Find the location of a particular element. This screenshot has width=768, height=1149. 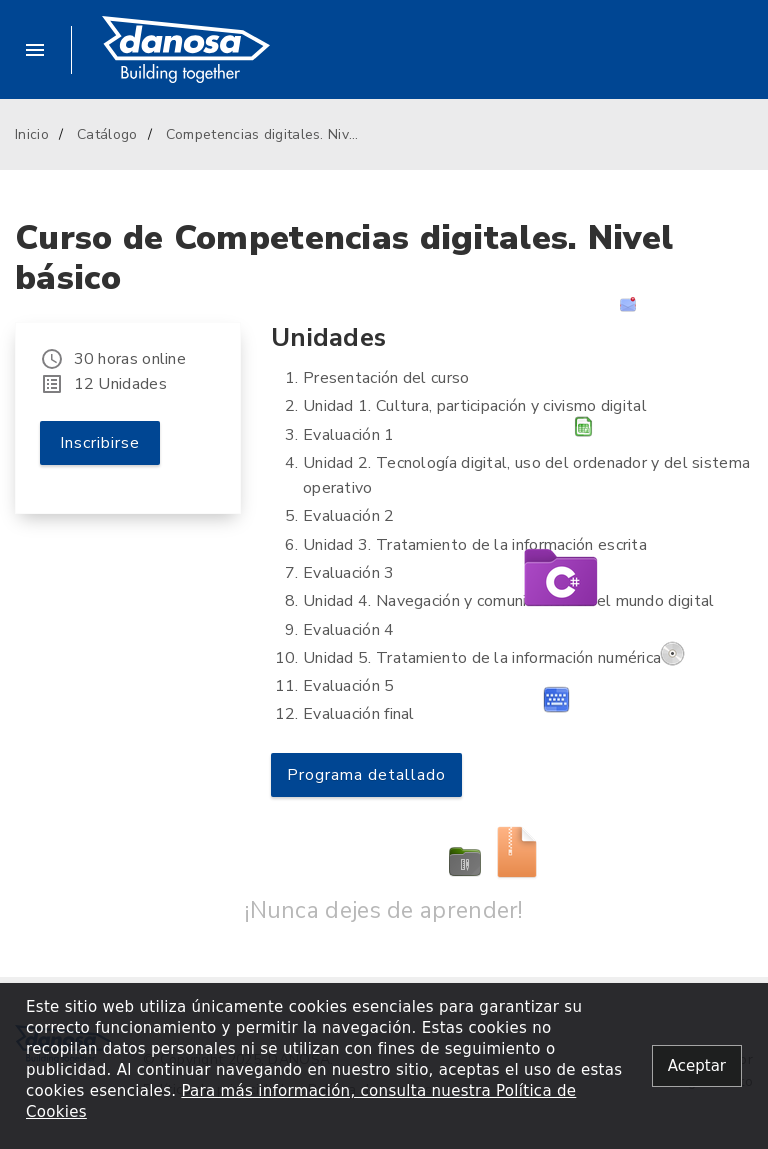

open a libreoffice calc spreadsheet file is located at coordinates (583, 426).